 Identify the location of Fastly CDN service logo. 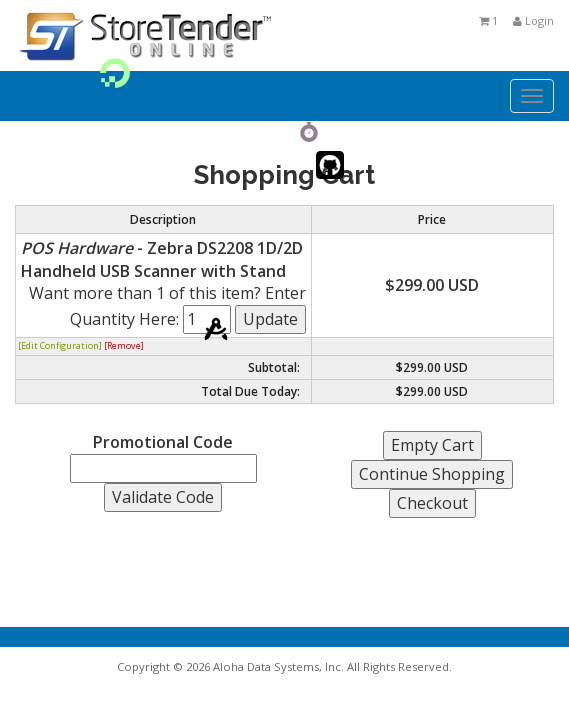
(309, 132).